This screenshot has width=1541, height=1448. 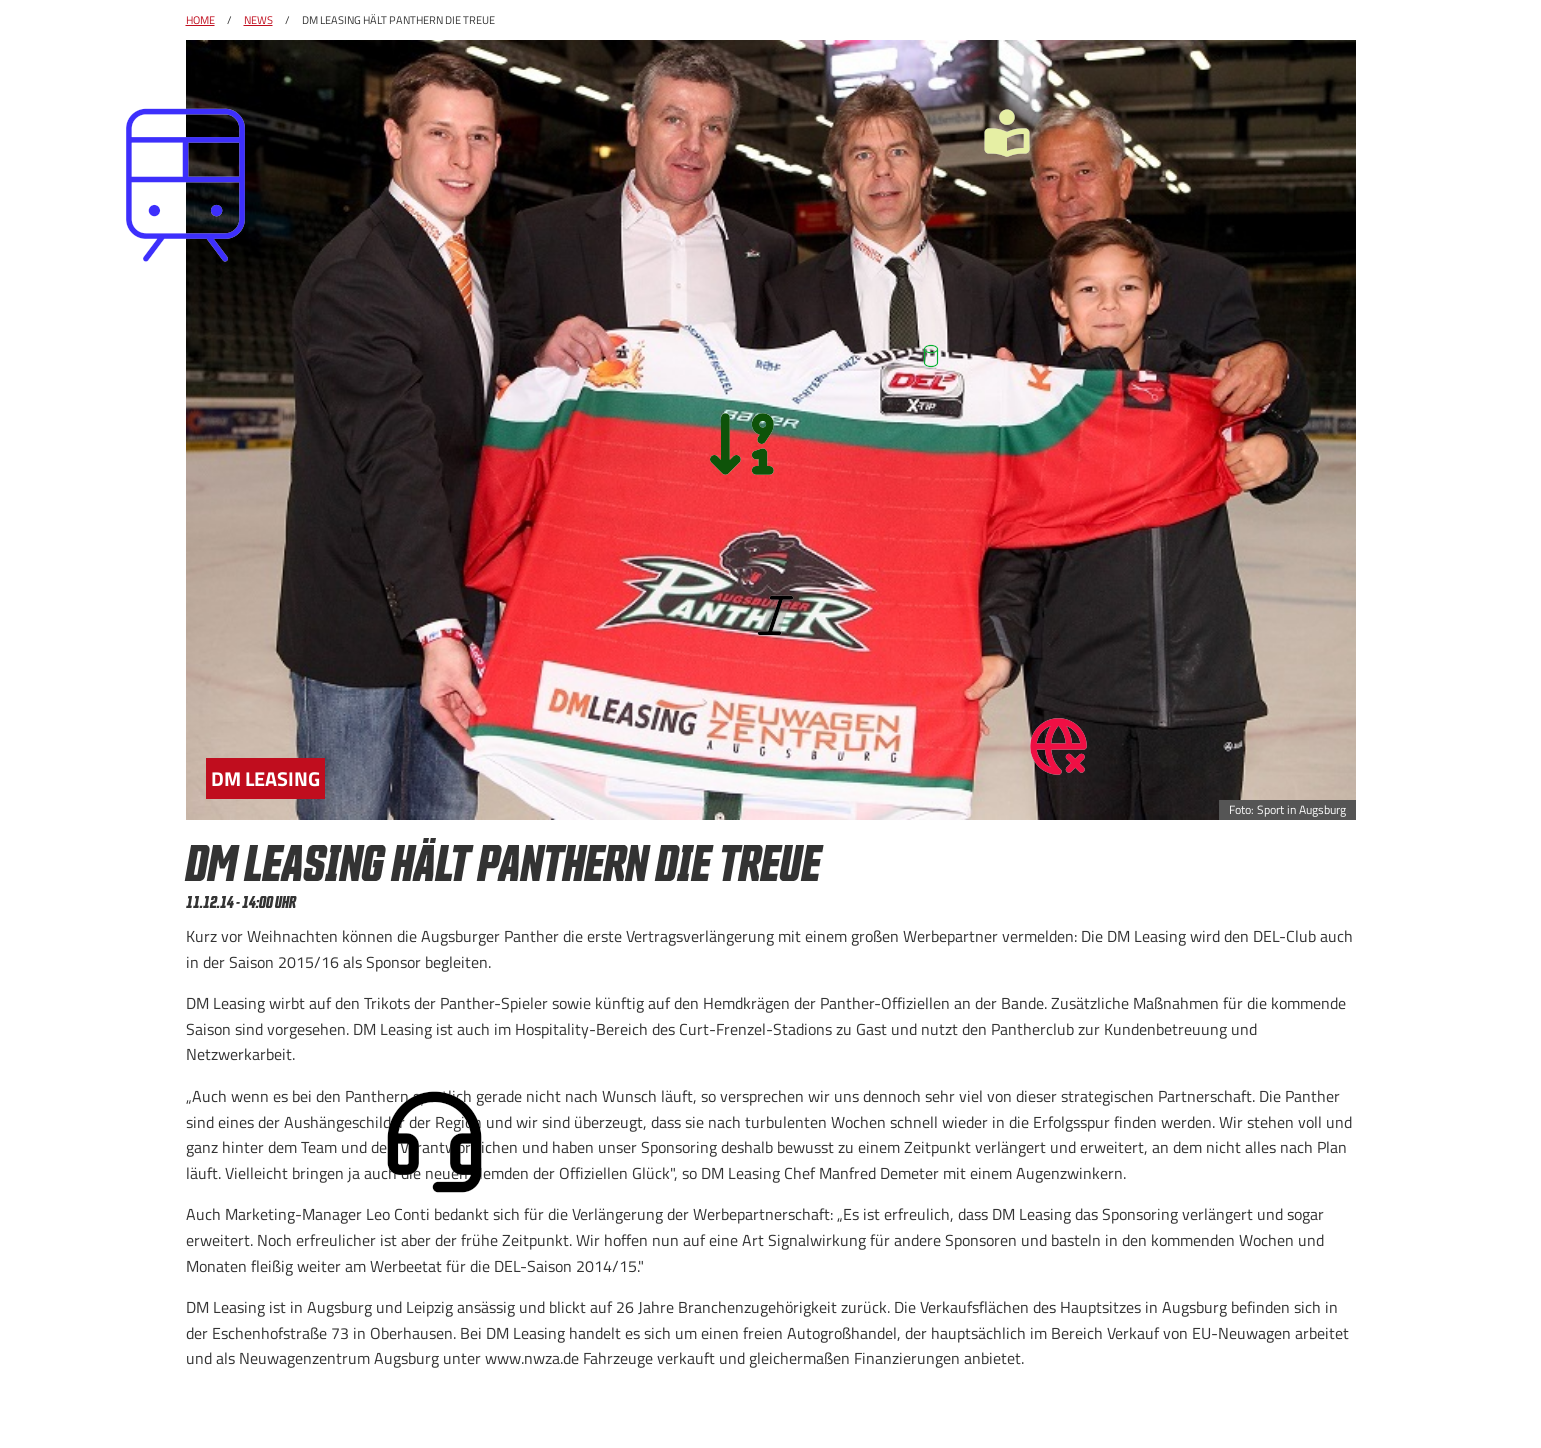 I want to click on open reading mode or e-reader view, so click(x=1007, y=134).